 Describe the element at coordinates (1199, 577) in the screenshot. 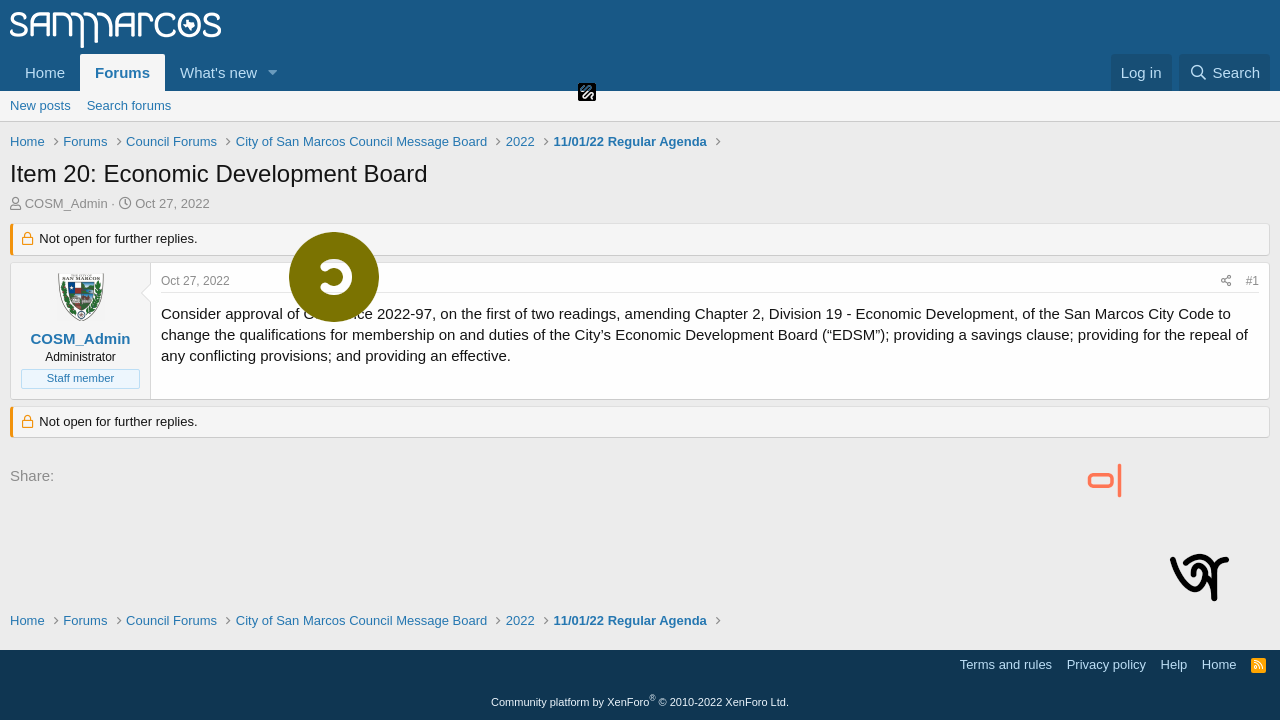

I see `switch to bangla language input` at that location.